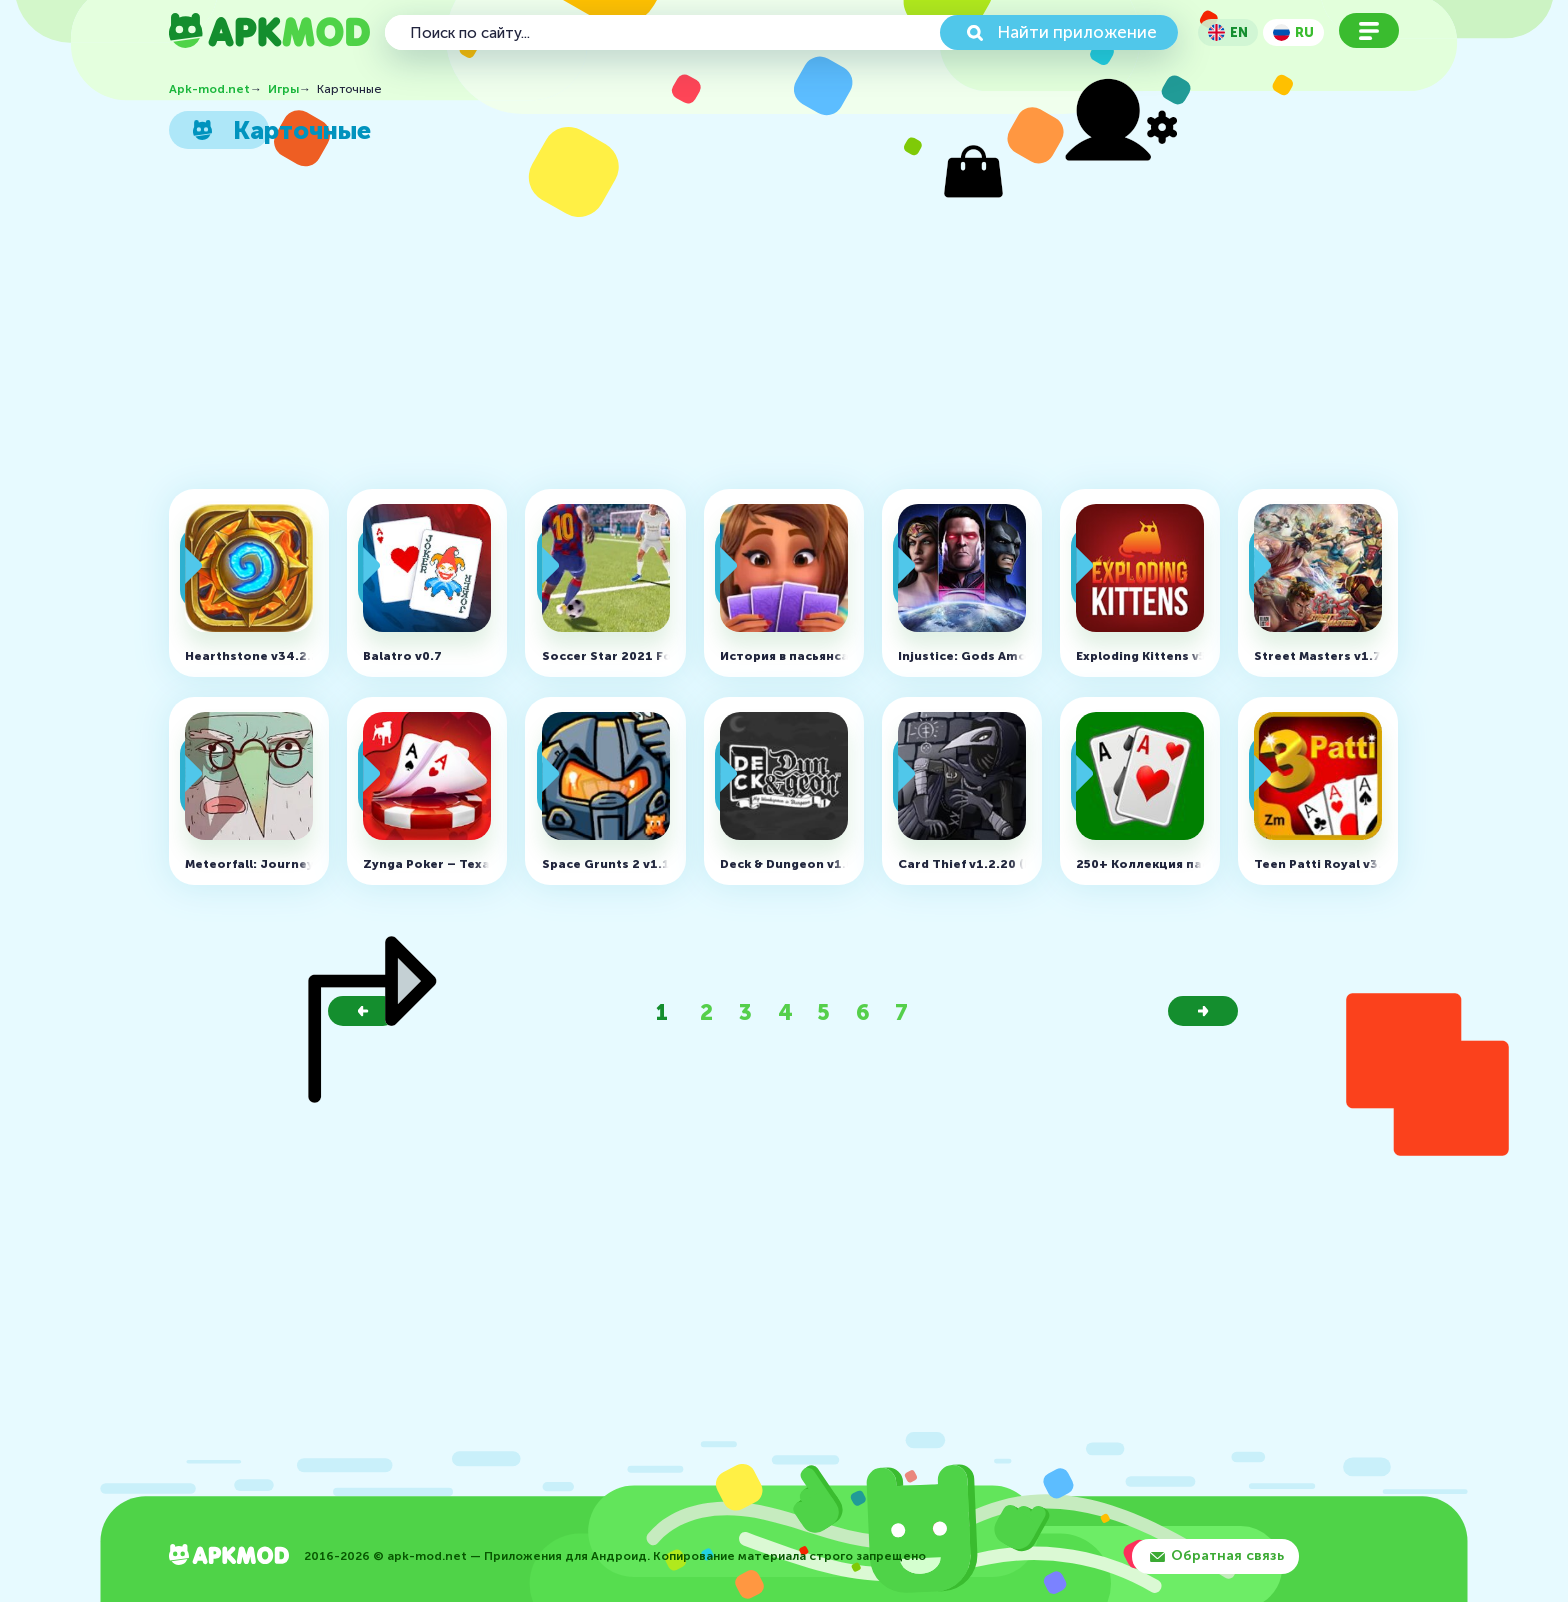 This screenshot has height=1602, width=1568. What do you see at coordinates (1117, 123) in the screenshot?
I see `access user settings or preferences` at bounding box center [1117, 123].